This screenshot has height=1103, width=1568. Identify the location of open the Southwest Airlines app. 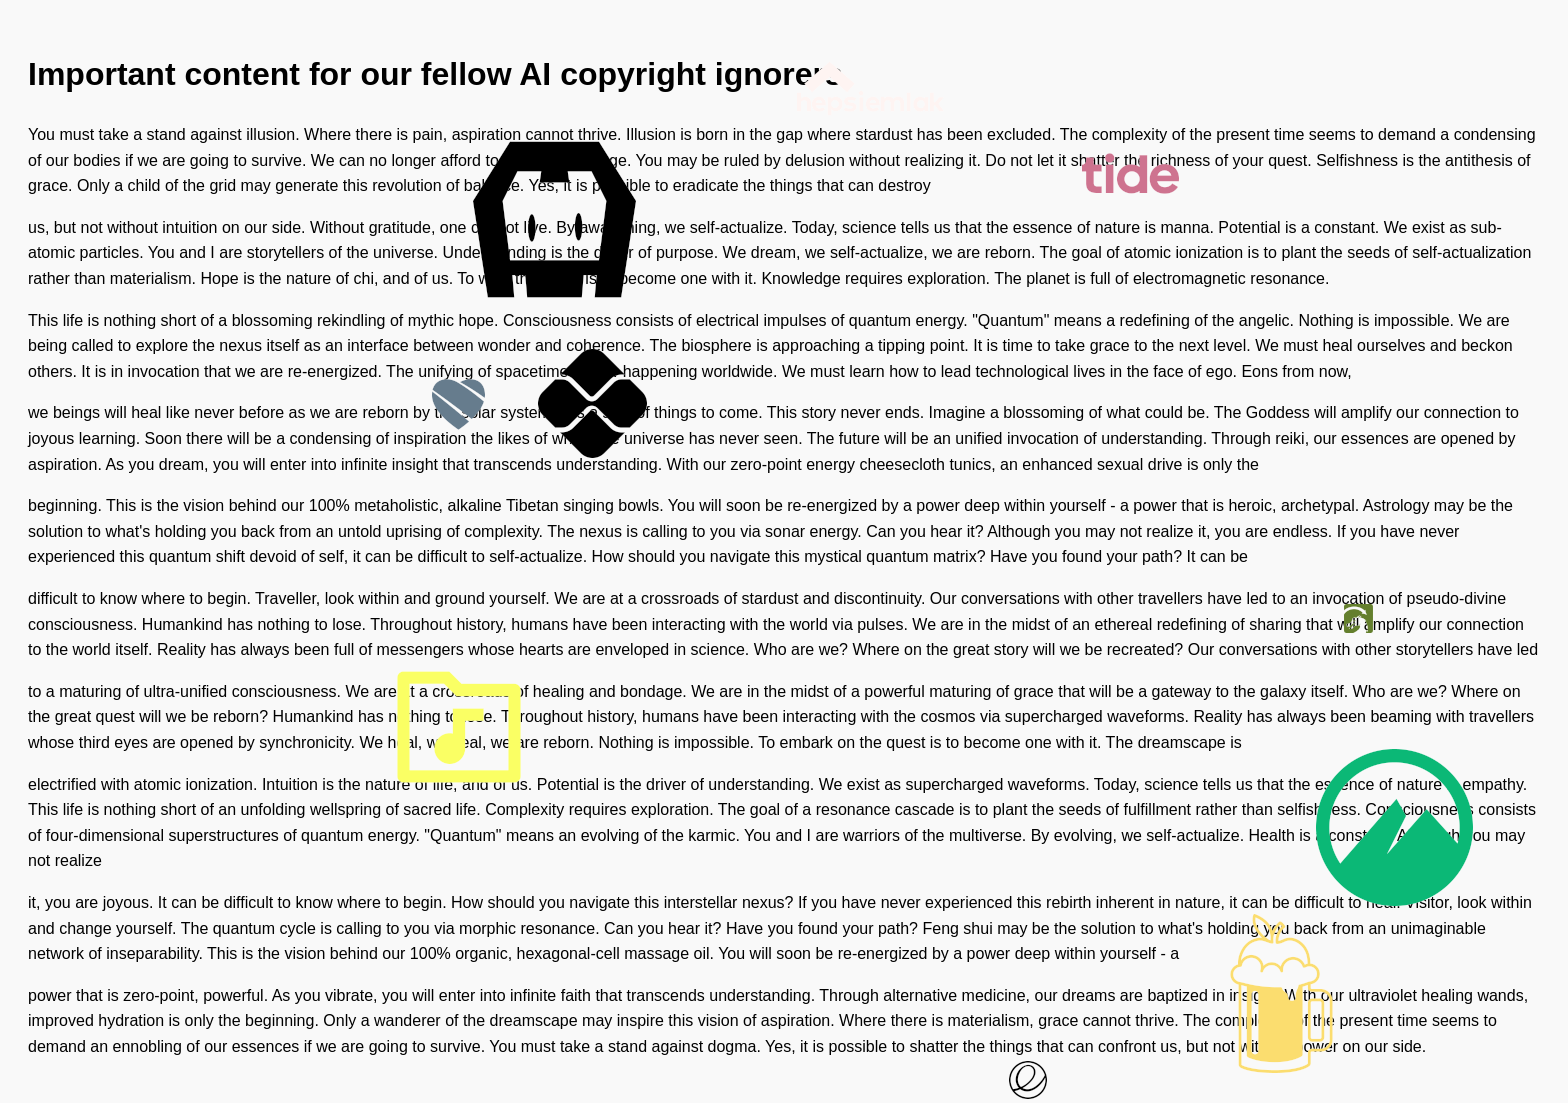
(458, 404).